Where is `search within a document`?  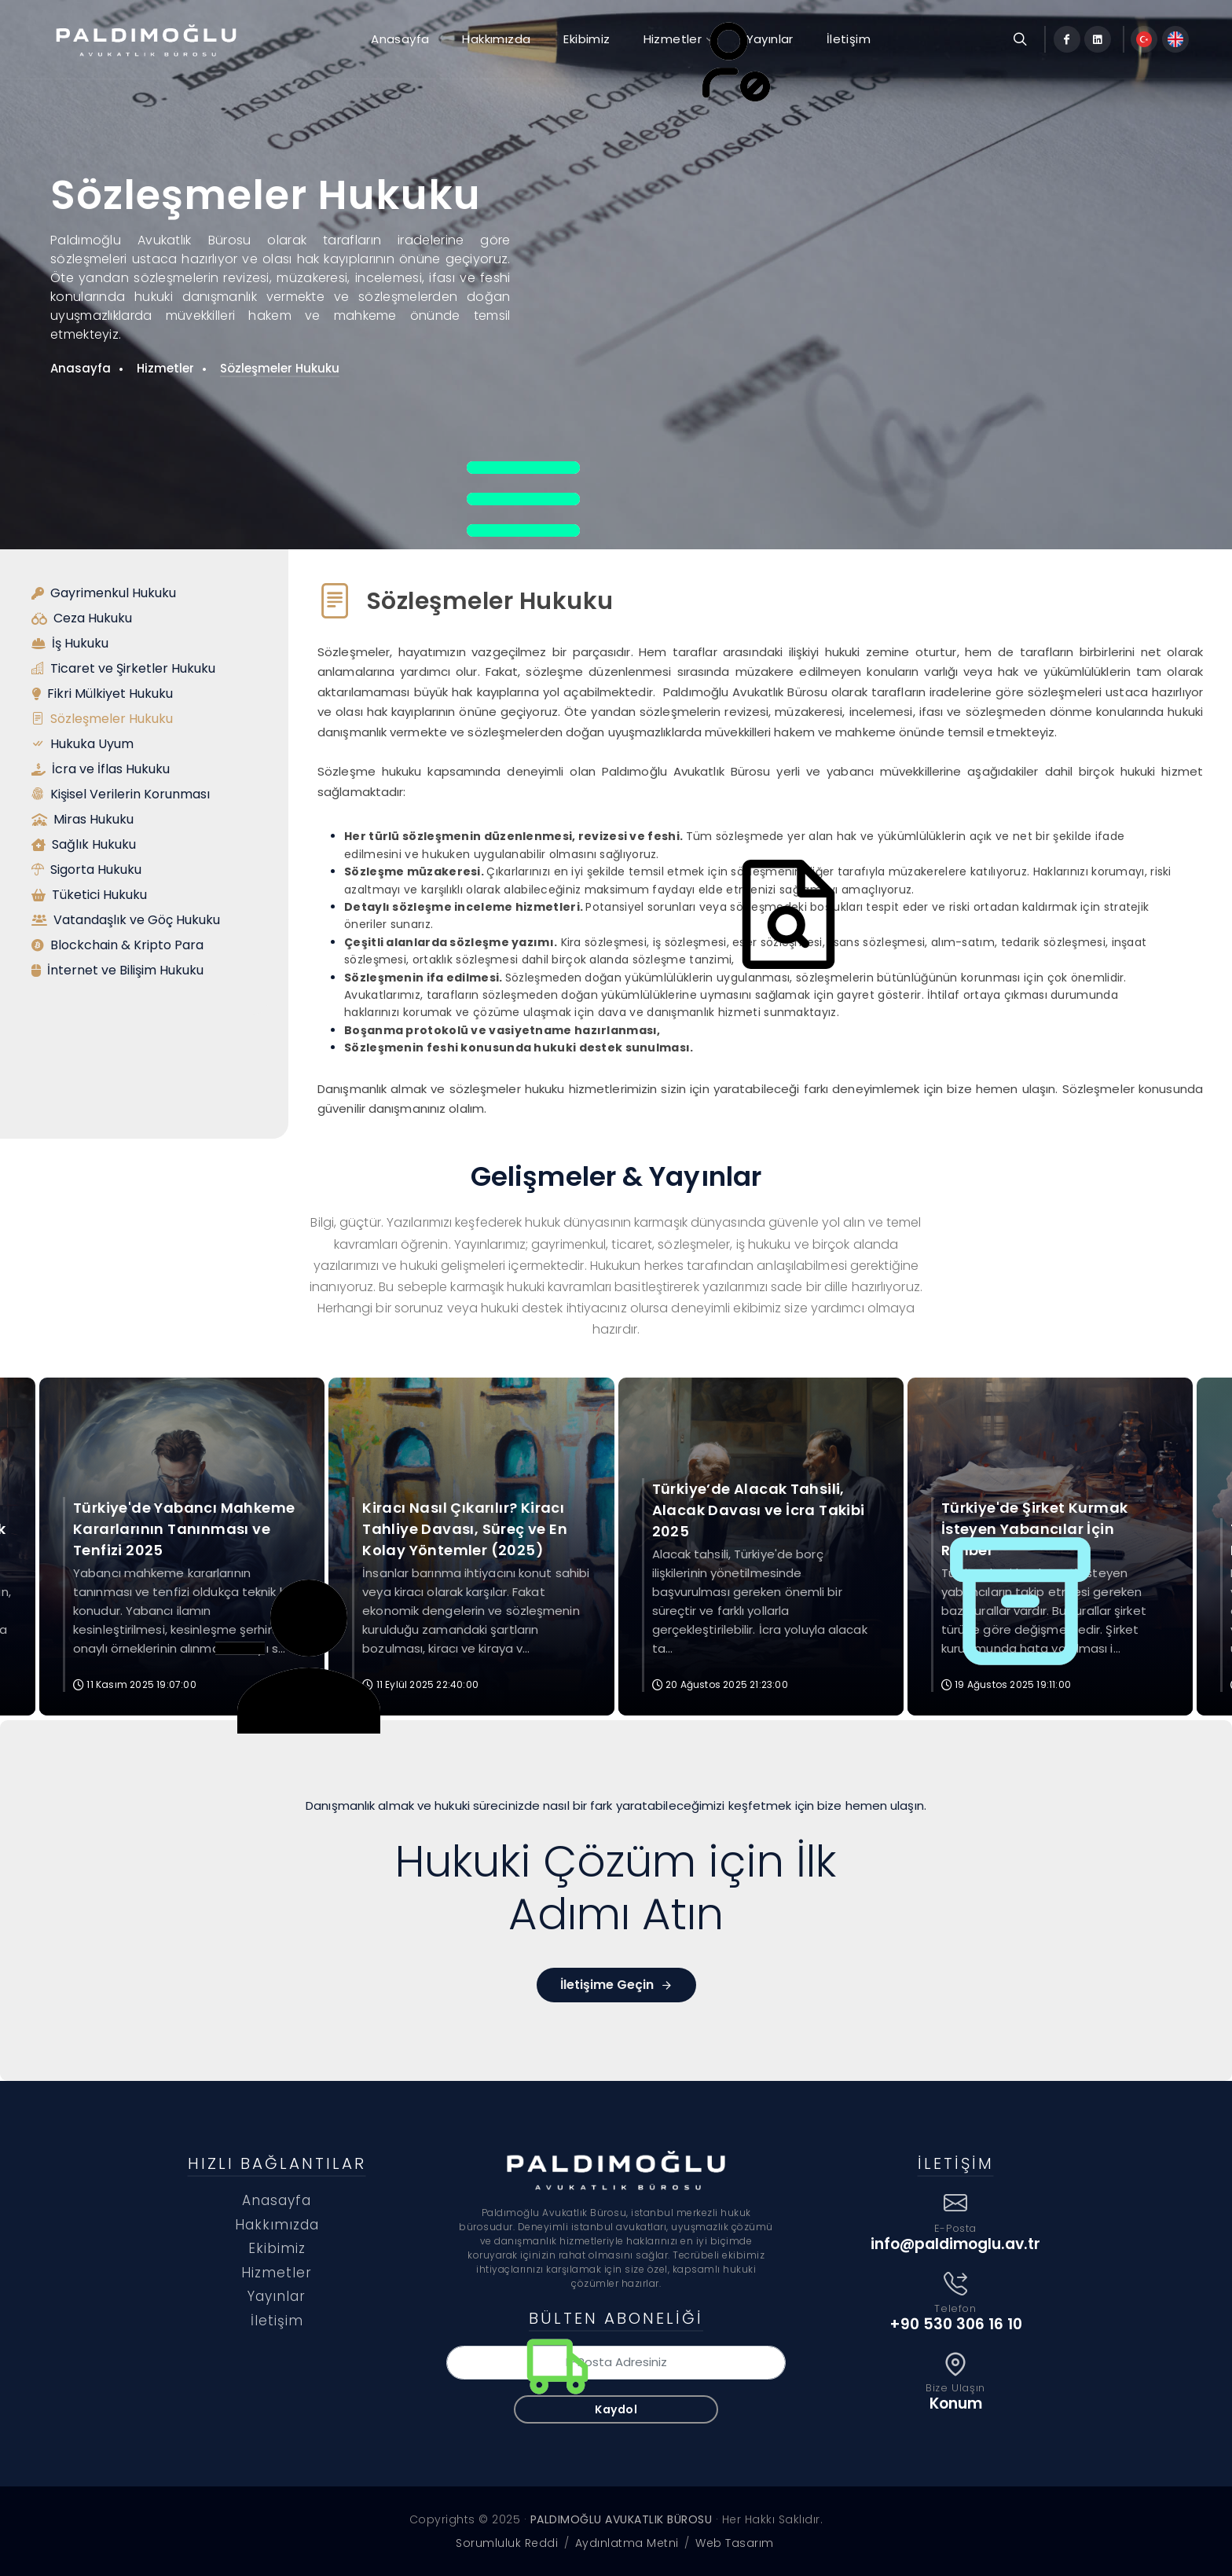 search within a document is located at coordinates (788, 914).